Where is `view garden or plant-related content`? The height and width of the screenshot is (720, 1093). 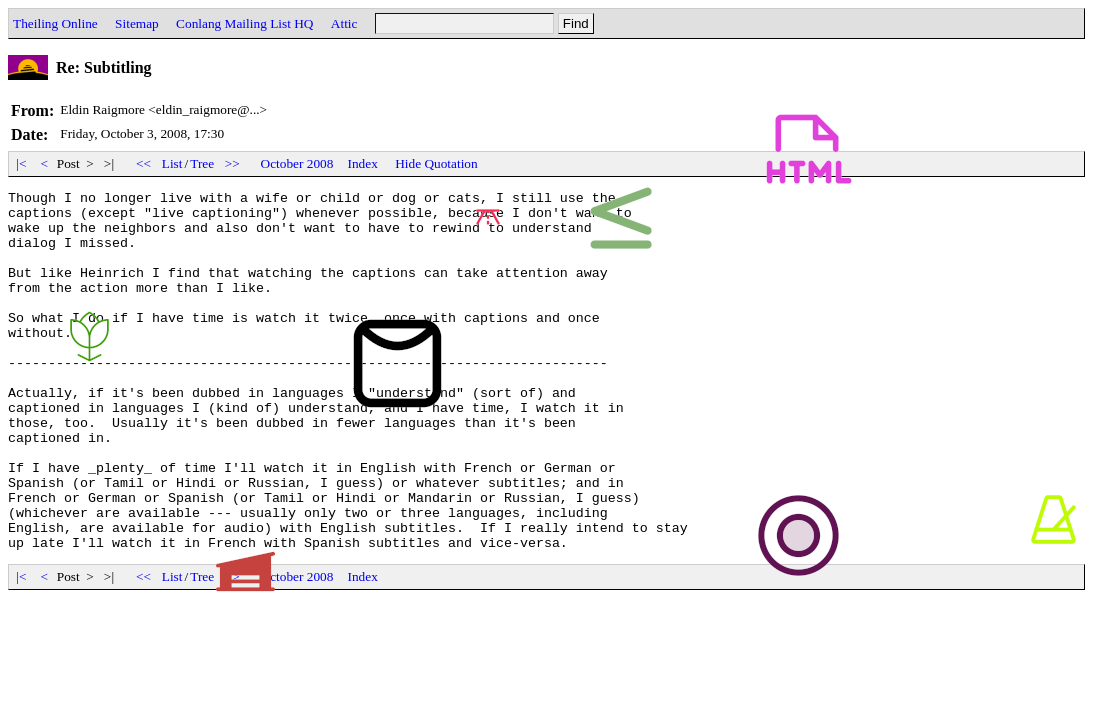
view garden or plant-related content is located at coordinates (89, 336).